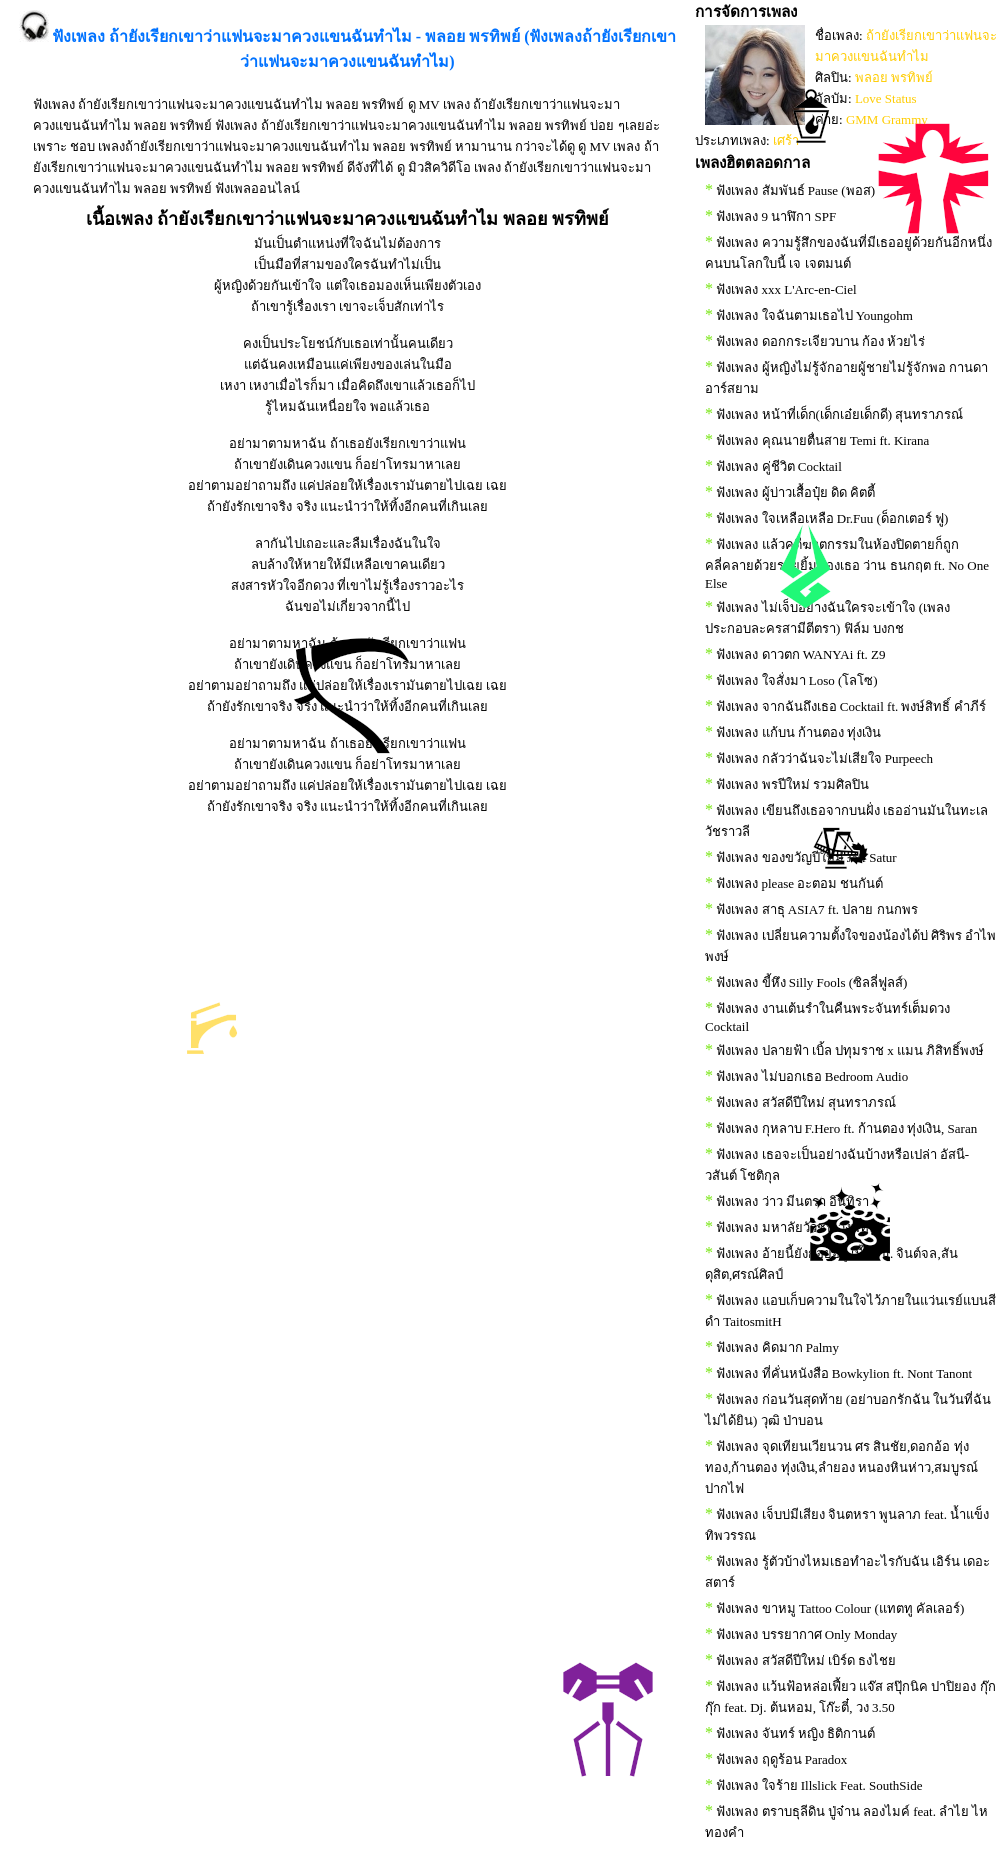  What do you see at coordinates (608, 1720) in the screenshot?
I see `deploy nano-bot units` at bounding box center [608, 1720].